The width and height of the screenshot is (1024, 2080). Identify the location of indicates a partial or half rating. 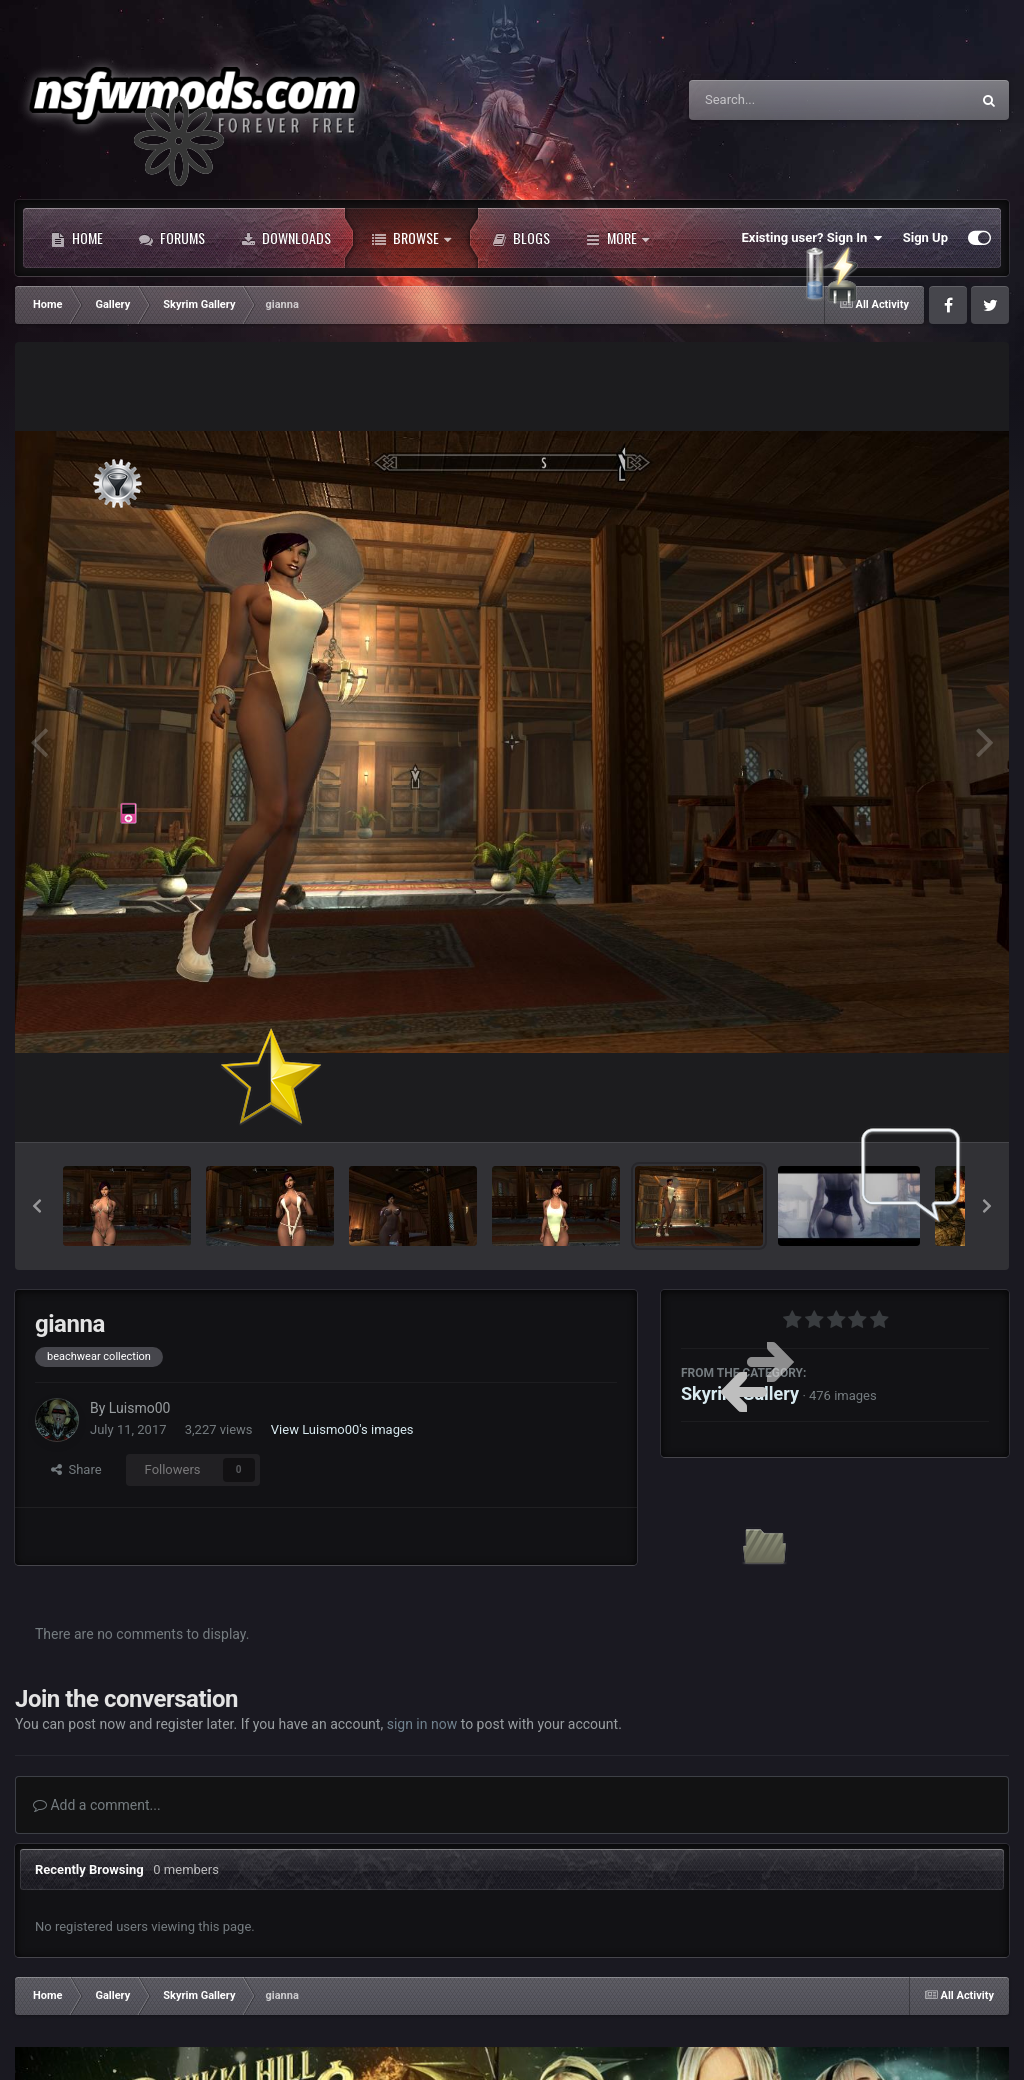
(270, 1080).